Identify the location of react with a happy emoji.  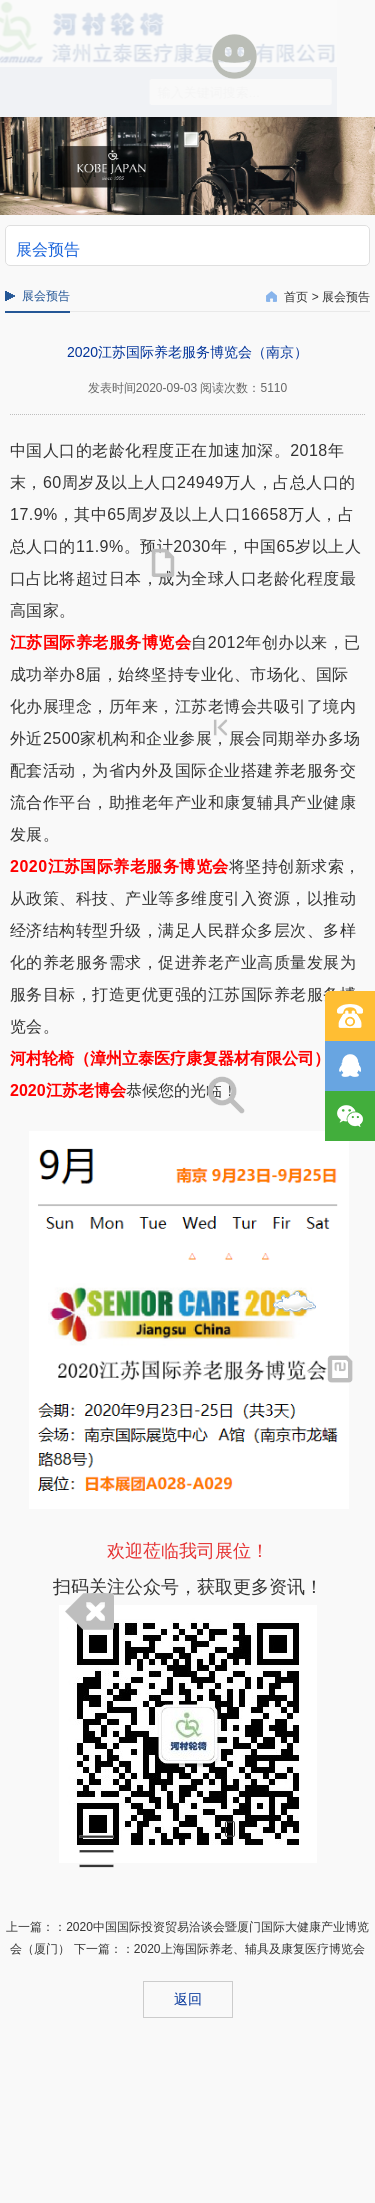
(234, 56).